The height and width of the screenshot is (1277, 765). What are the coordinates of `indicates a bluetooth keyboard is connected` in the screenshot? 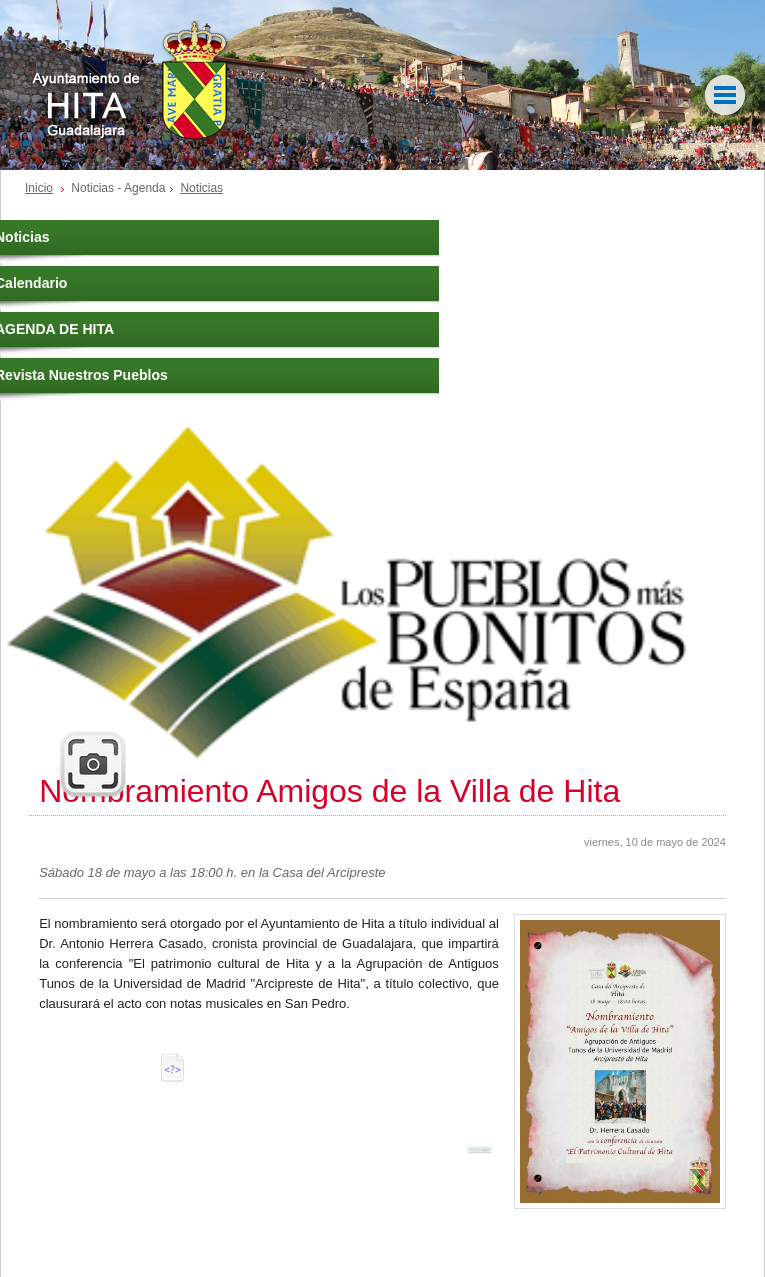 It's located at (479, 1149).